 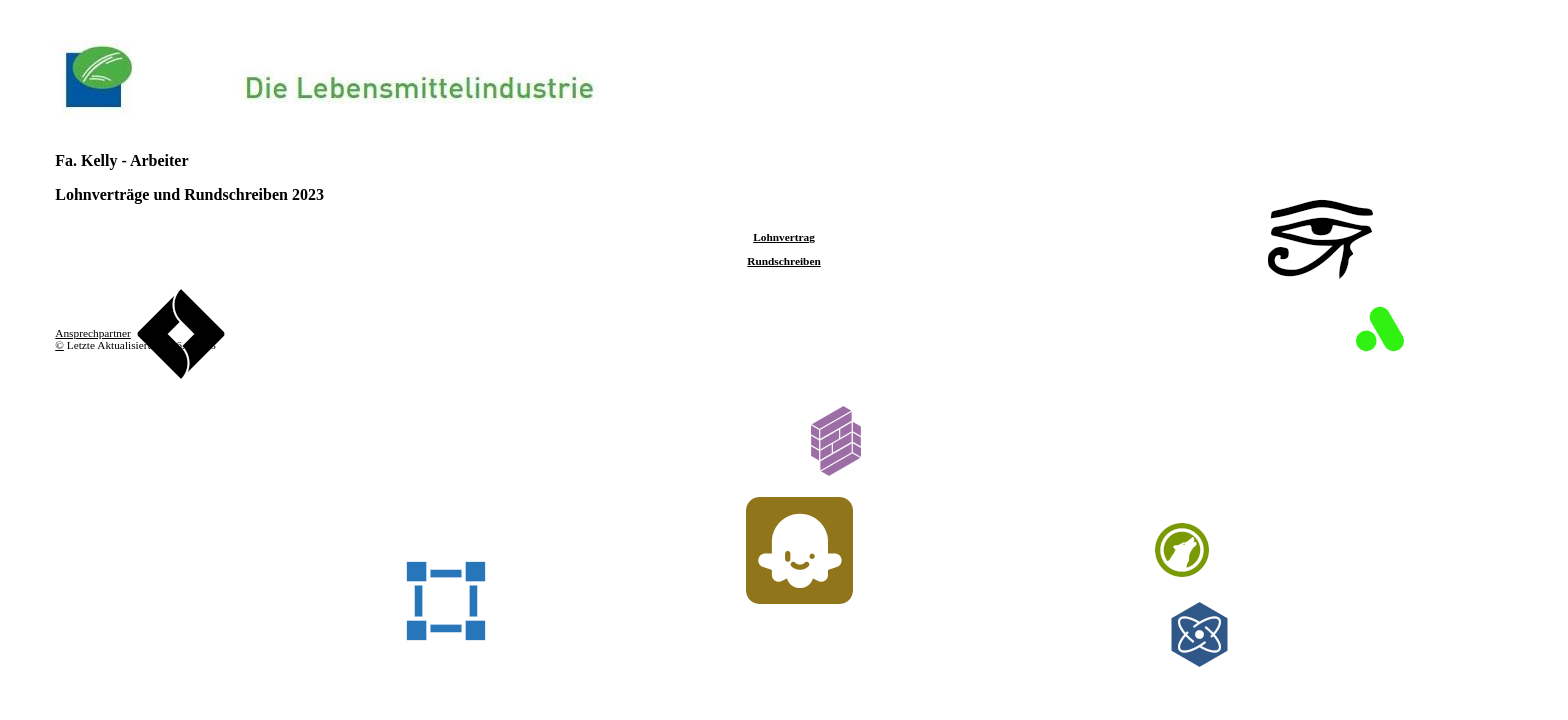 What do you see at coordinates (1182, 550) in the screenshot?
I see `open librewolf browser` at bounding box center [1182, 550].